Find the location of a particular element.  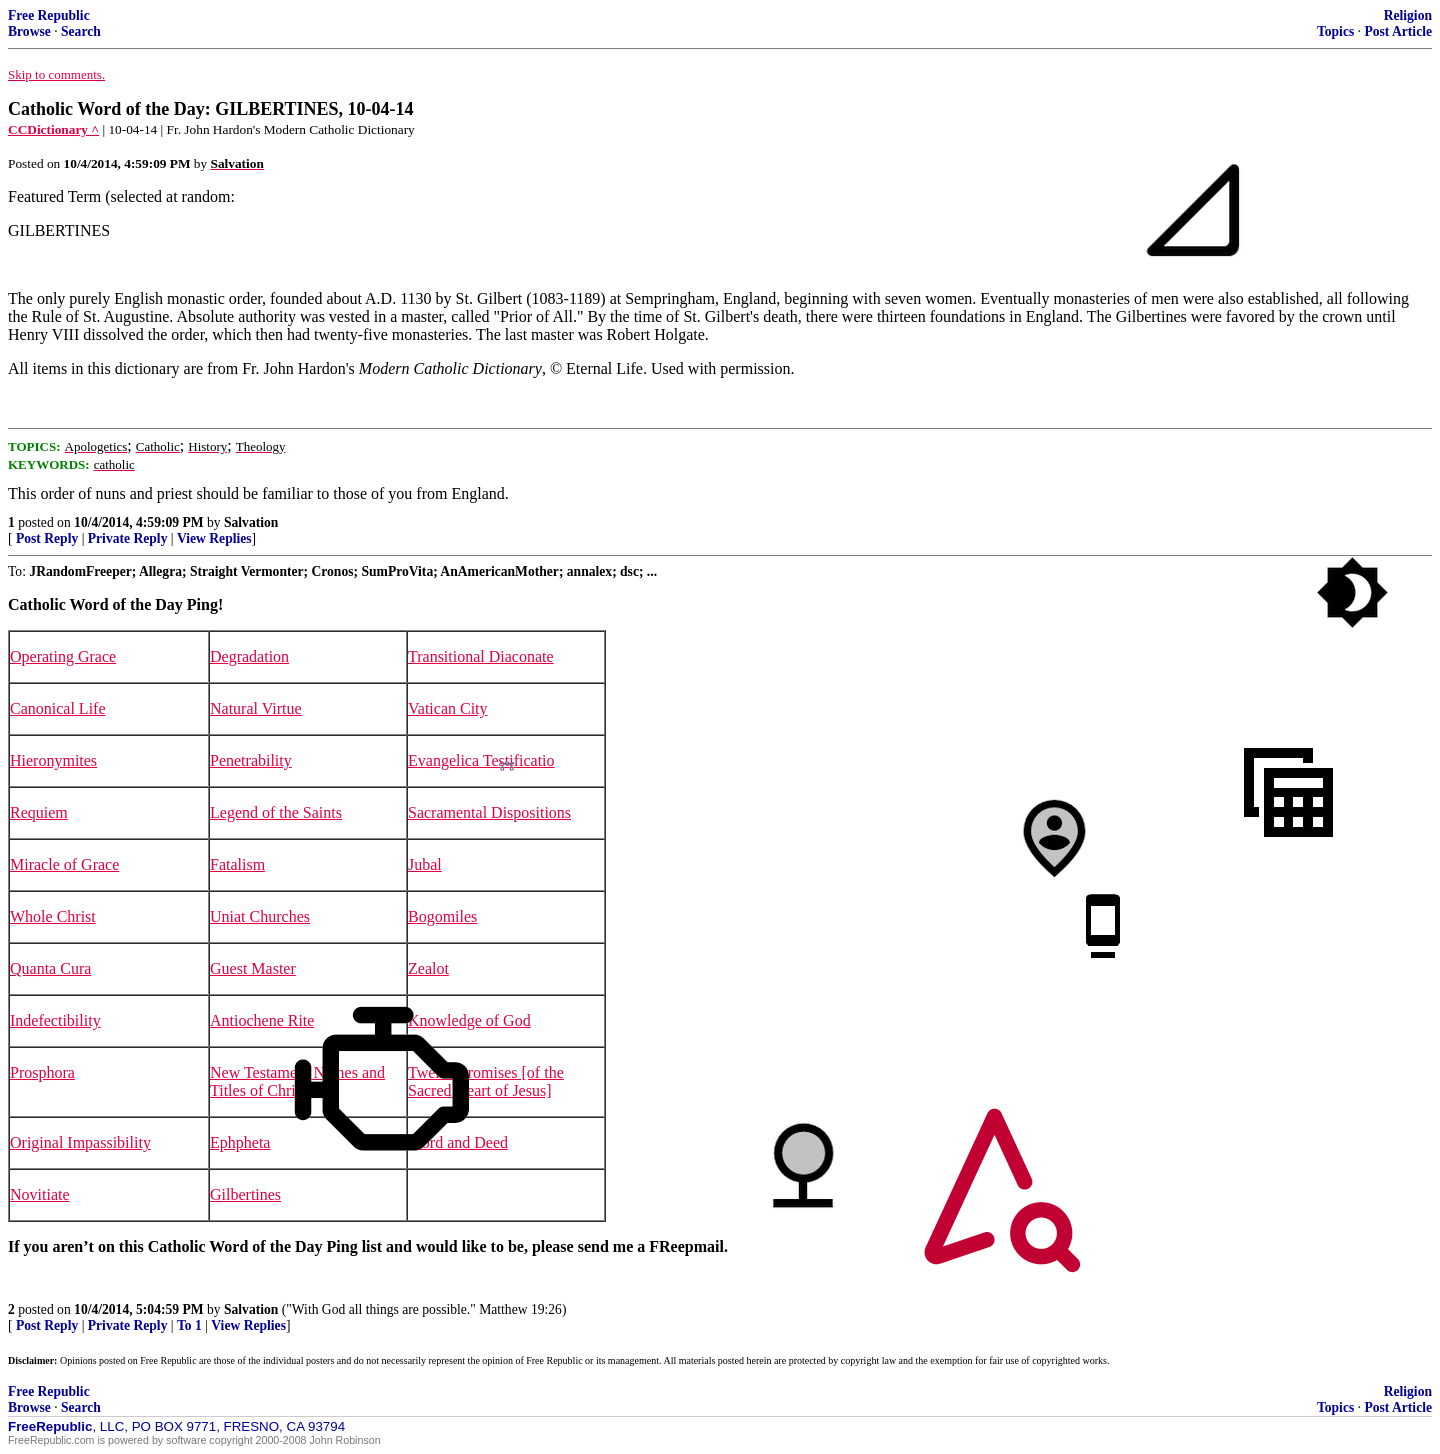

switch to table or grid view is located at coordinates (1288, 792).